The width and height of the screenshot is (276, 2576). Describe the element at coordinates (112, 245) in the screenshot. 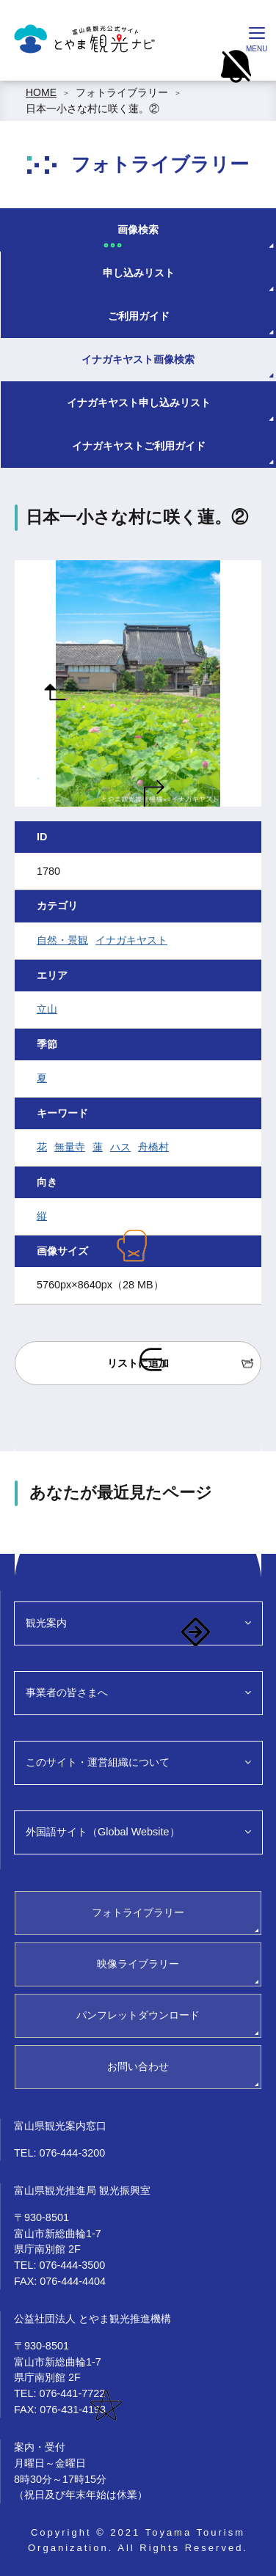

I see `access more options or actions` at that location.